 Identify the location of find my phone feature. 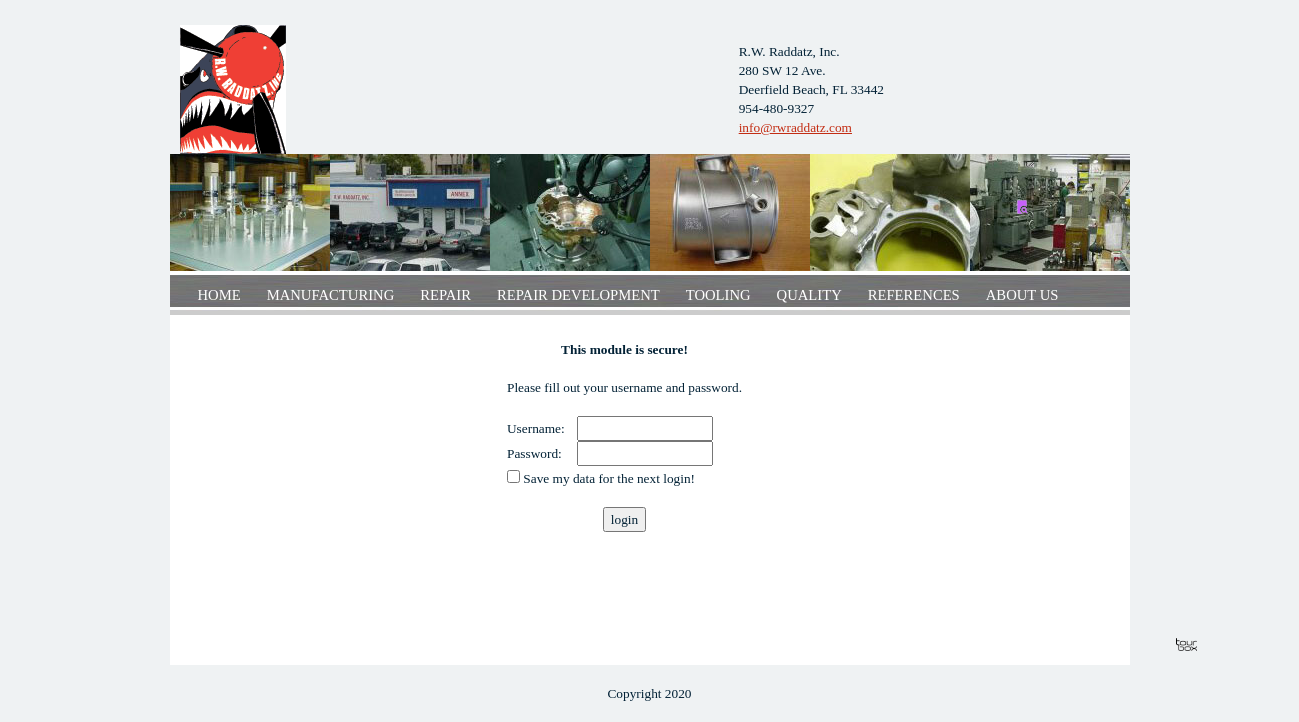
(1022, 207).